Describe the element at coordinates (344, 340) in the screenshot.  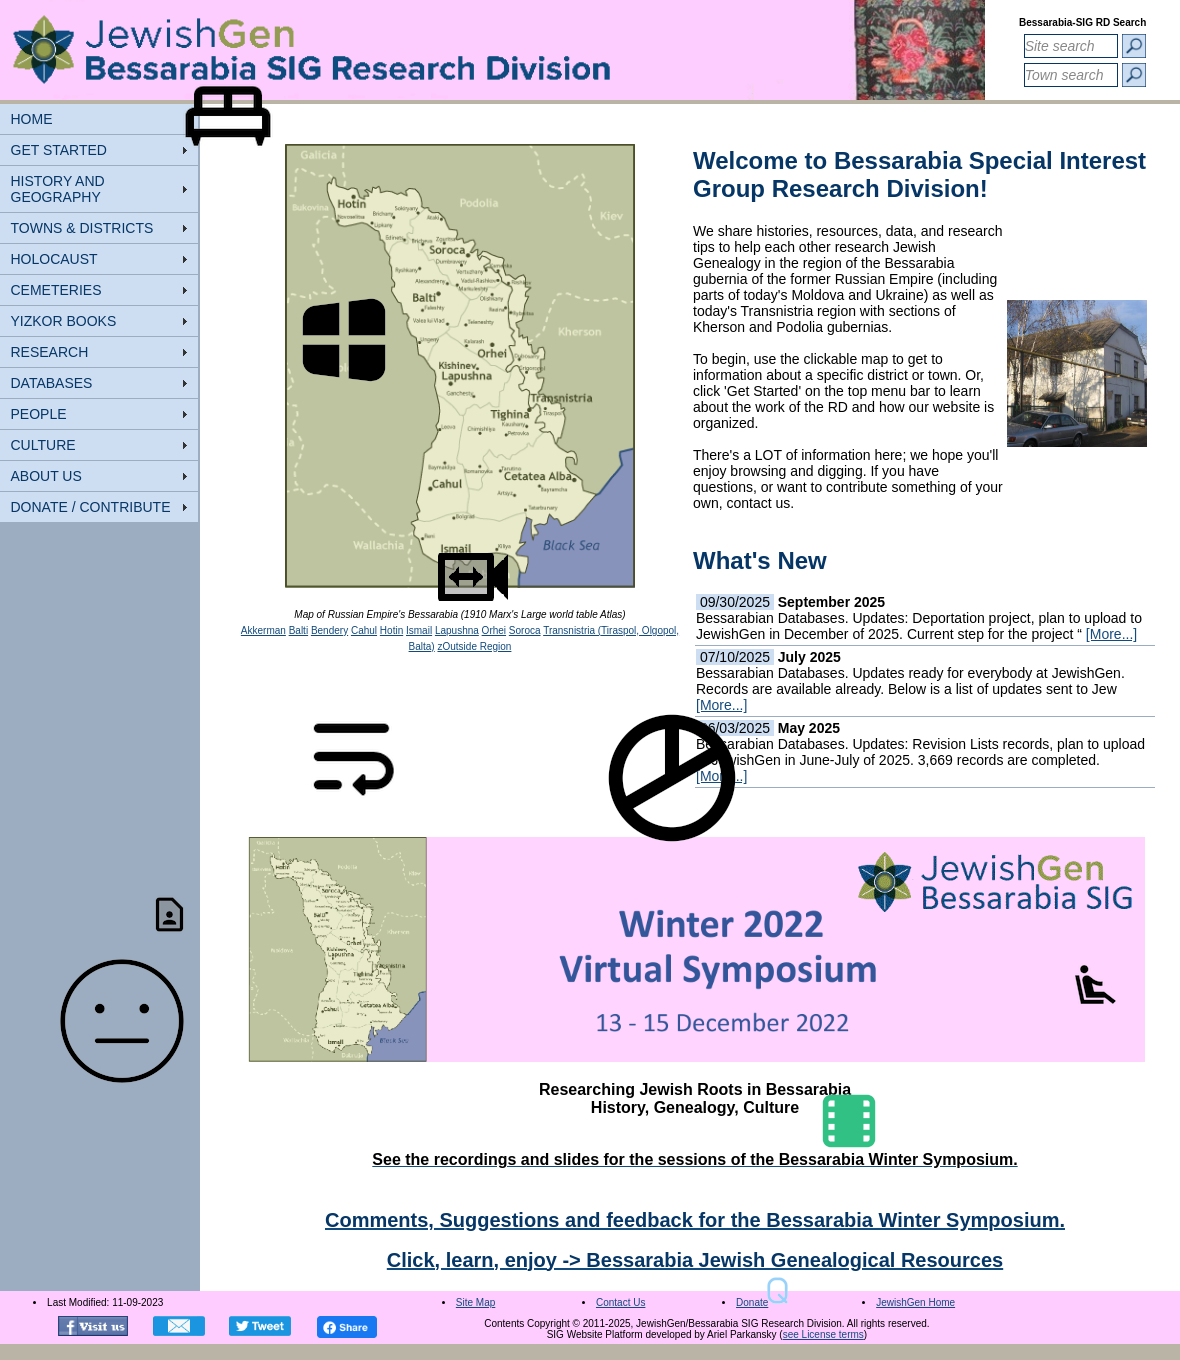
I see `windows operating system logo` at that location.